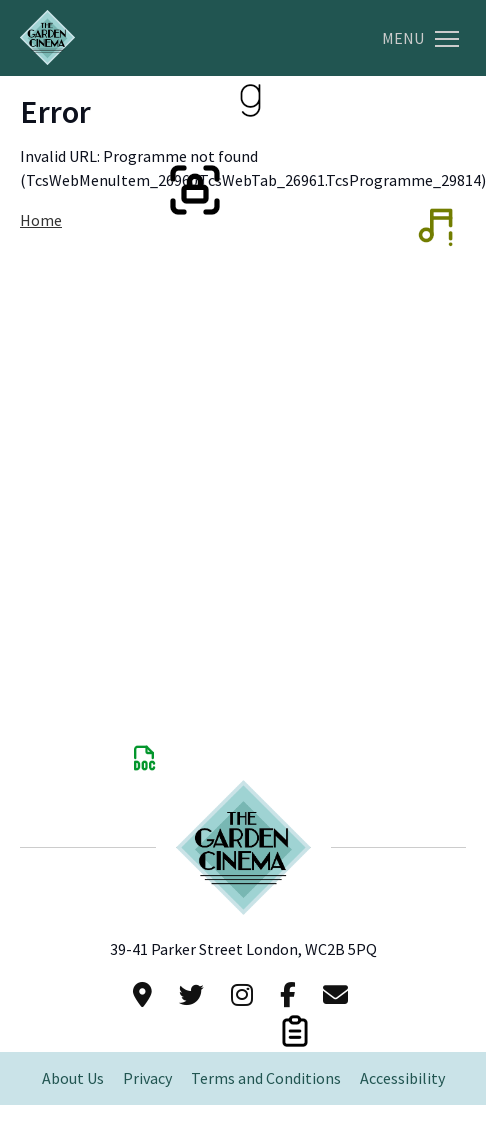 The image size is (486, 1126). Describe the element at coordinates (195, 190) in the screenshot. I see `access secure or locked content` at that location.